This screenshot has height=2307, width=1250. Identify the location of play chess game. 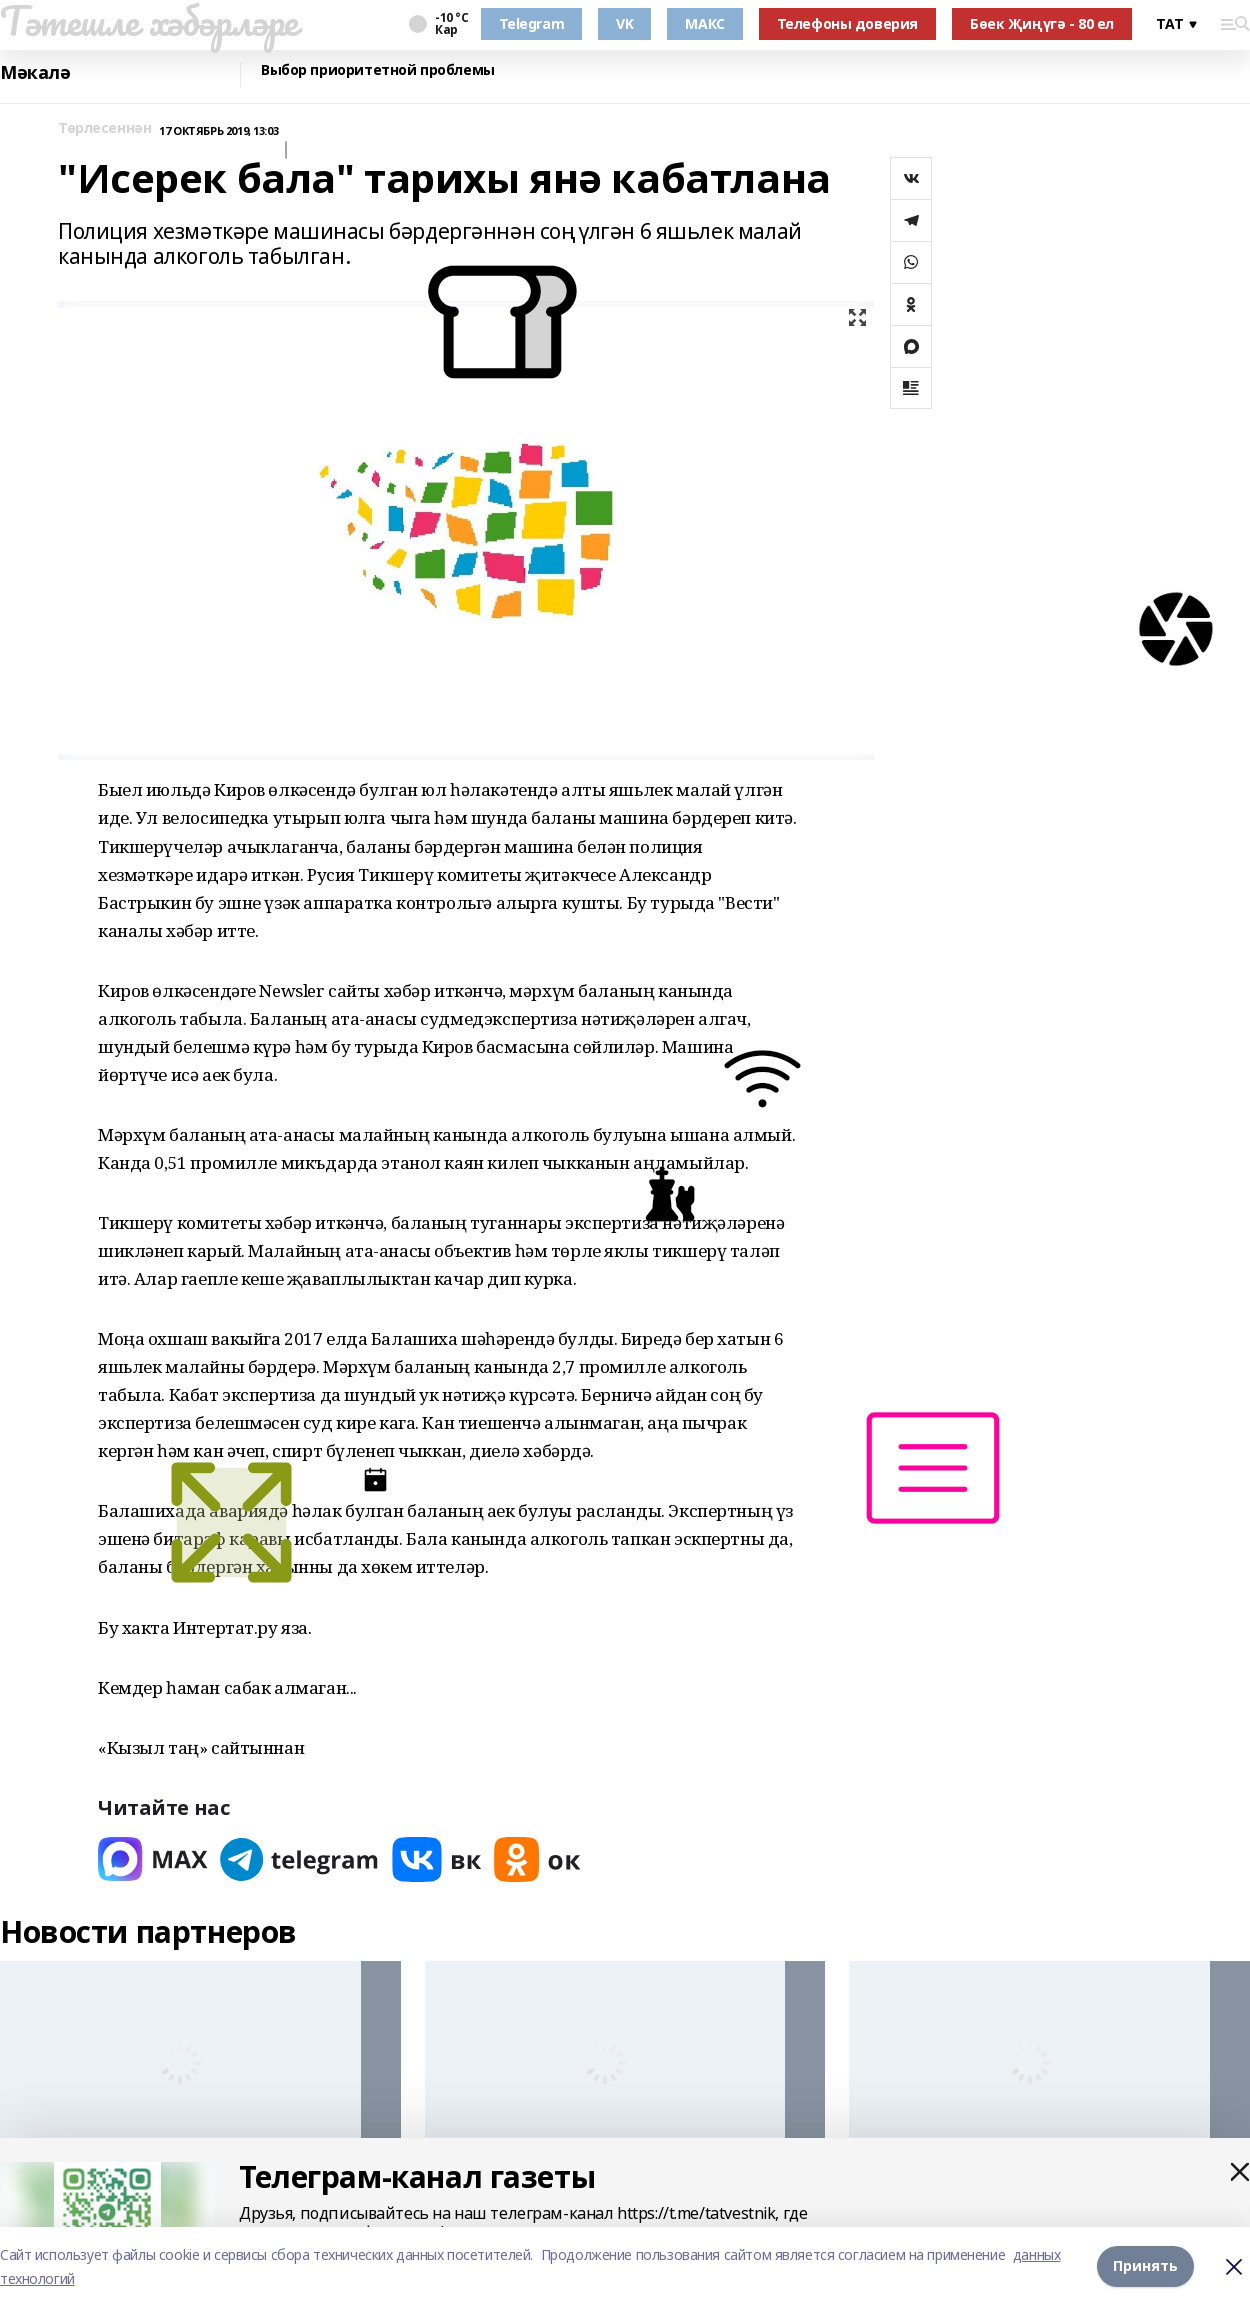
(668, 1195).